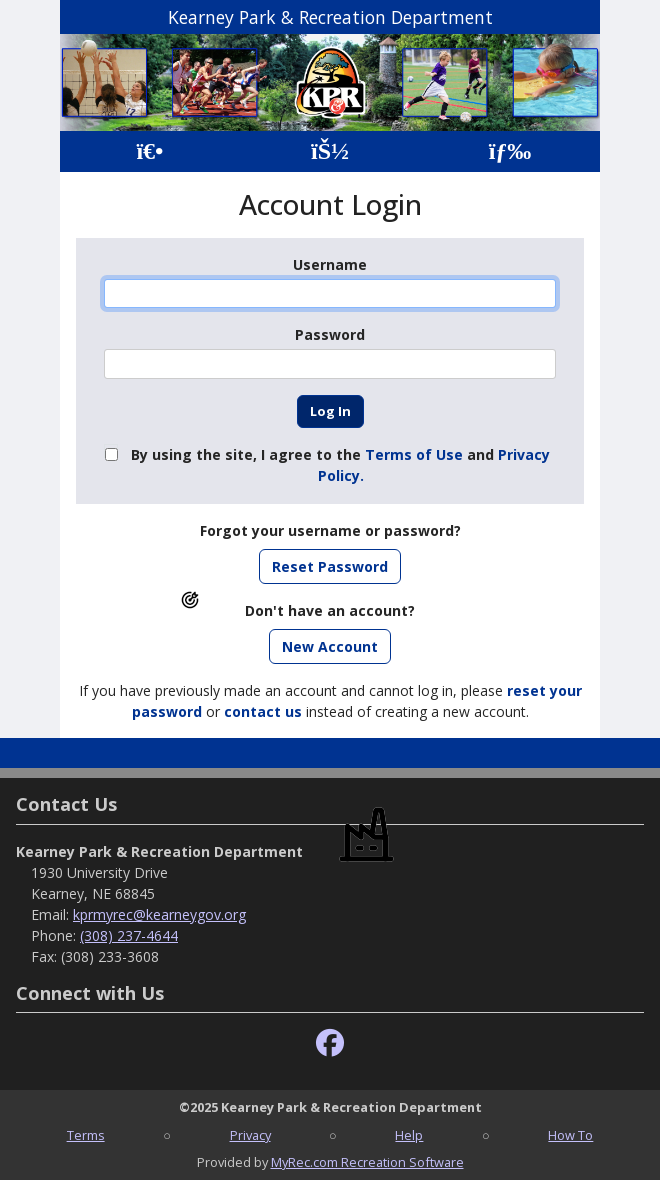 The image size is (660, 1180). I want to click on set or view your goals, so click(190, 600).